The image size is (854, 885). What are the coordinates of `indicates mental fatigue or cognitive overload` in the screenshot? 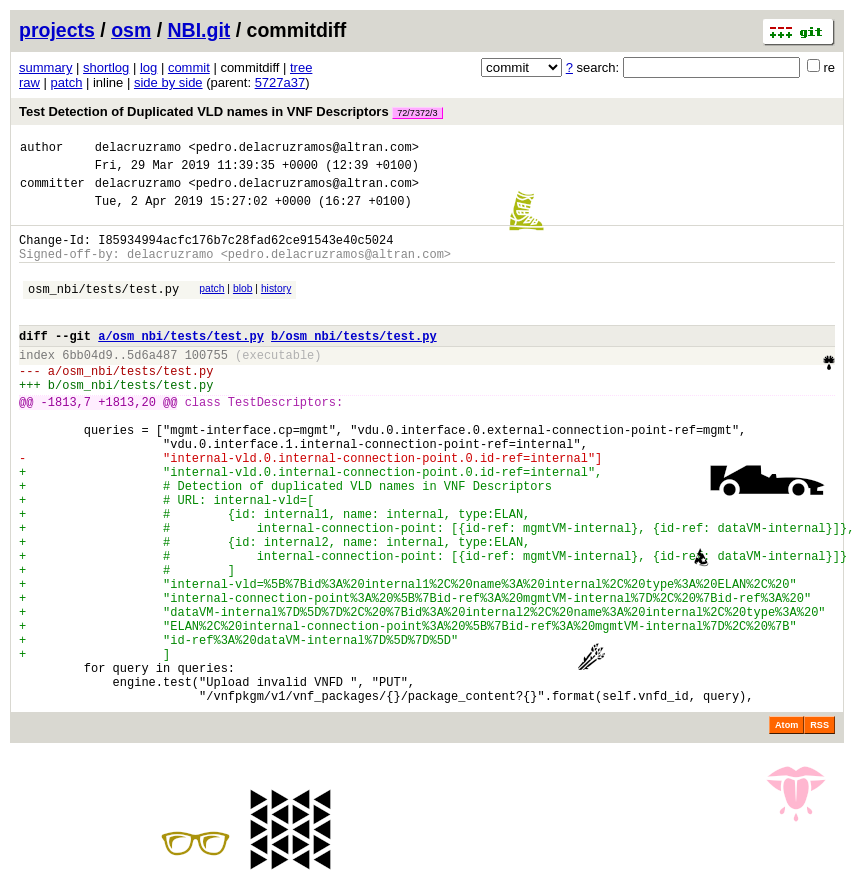 It's located at (829, 363).